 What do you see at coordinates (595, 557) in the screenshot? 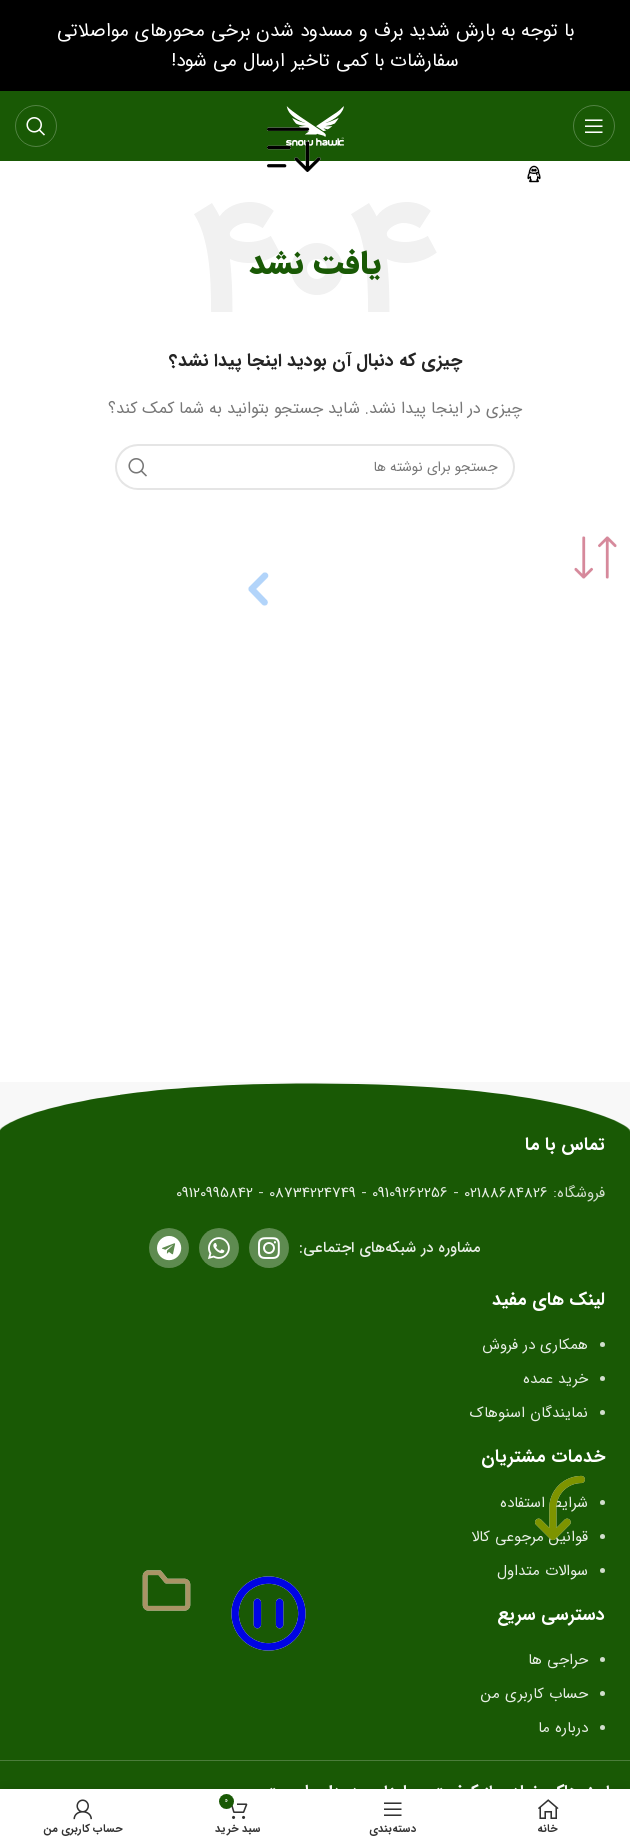
I see `sort items in ascending or descending order` at bounding box center [595, 557].